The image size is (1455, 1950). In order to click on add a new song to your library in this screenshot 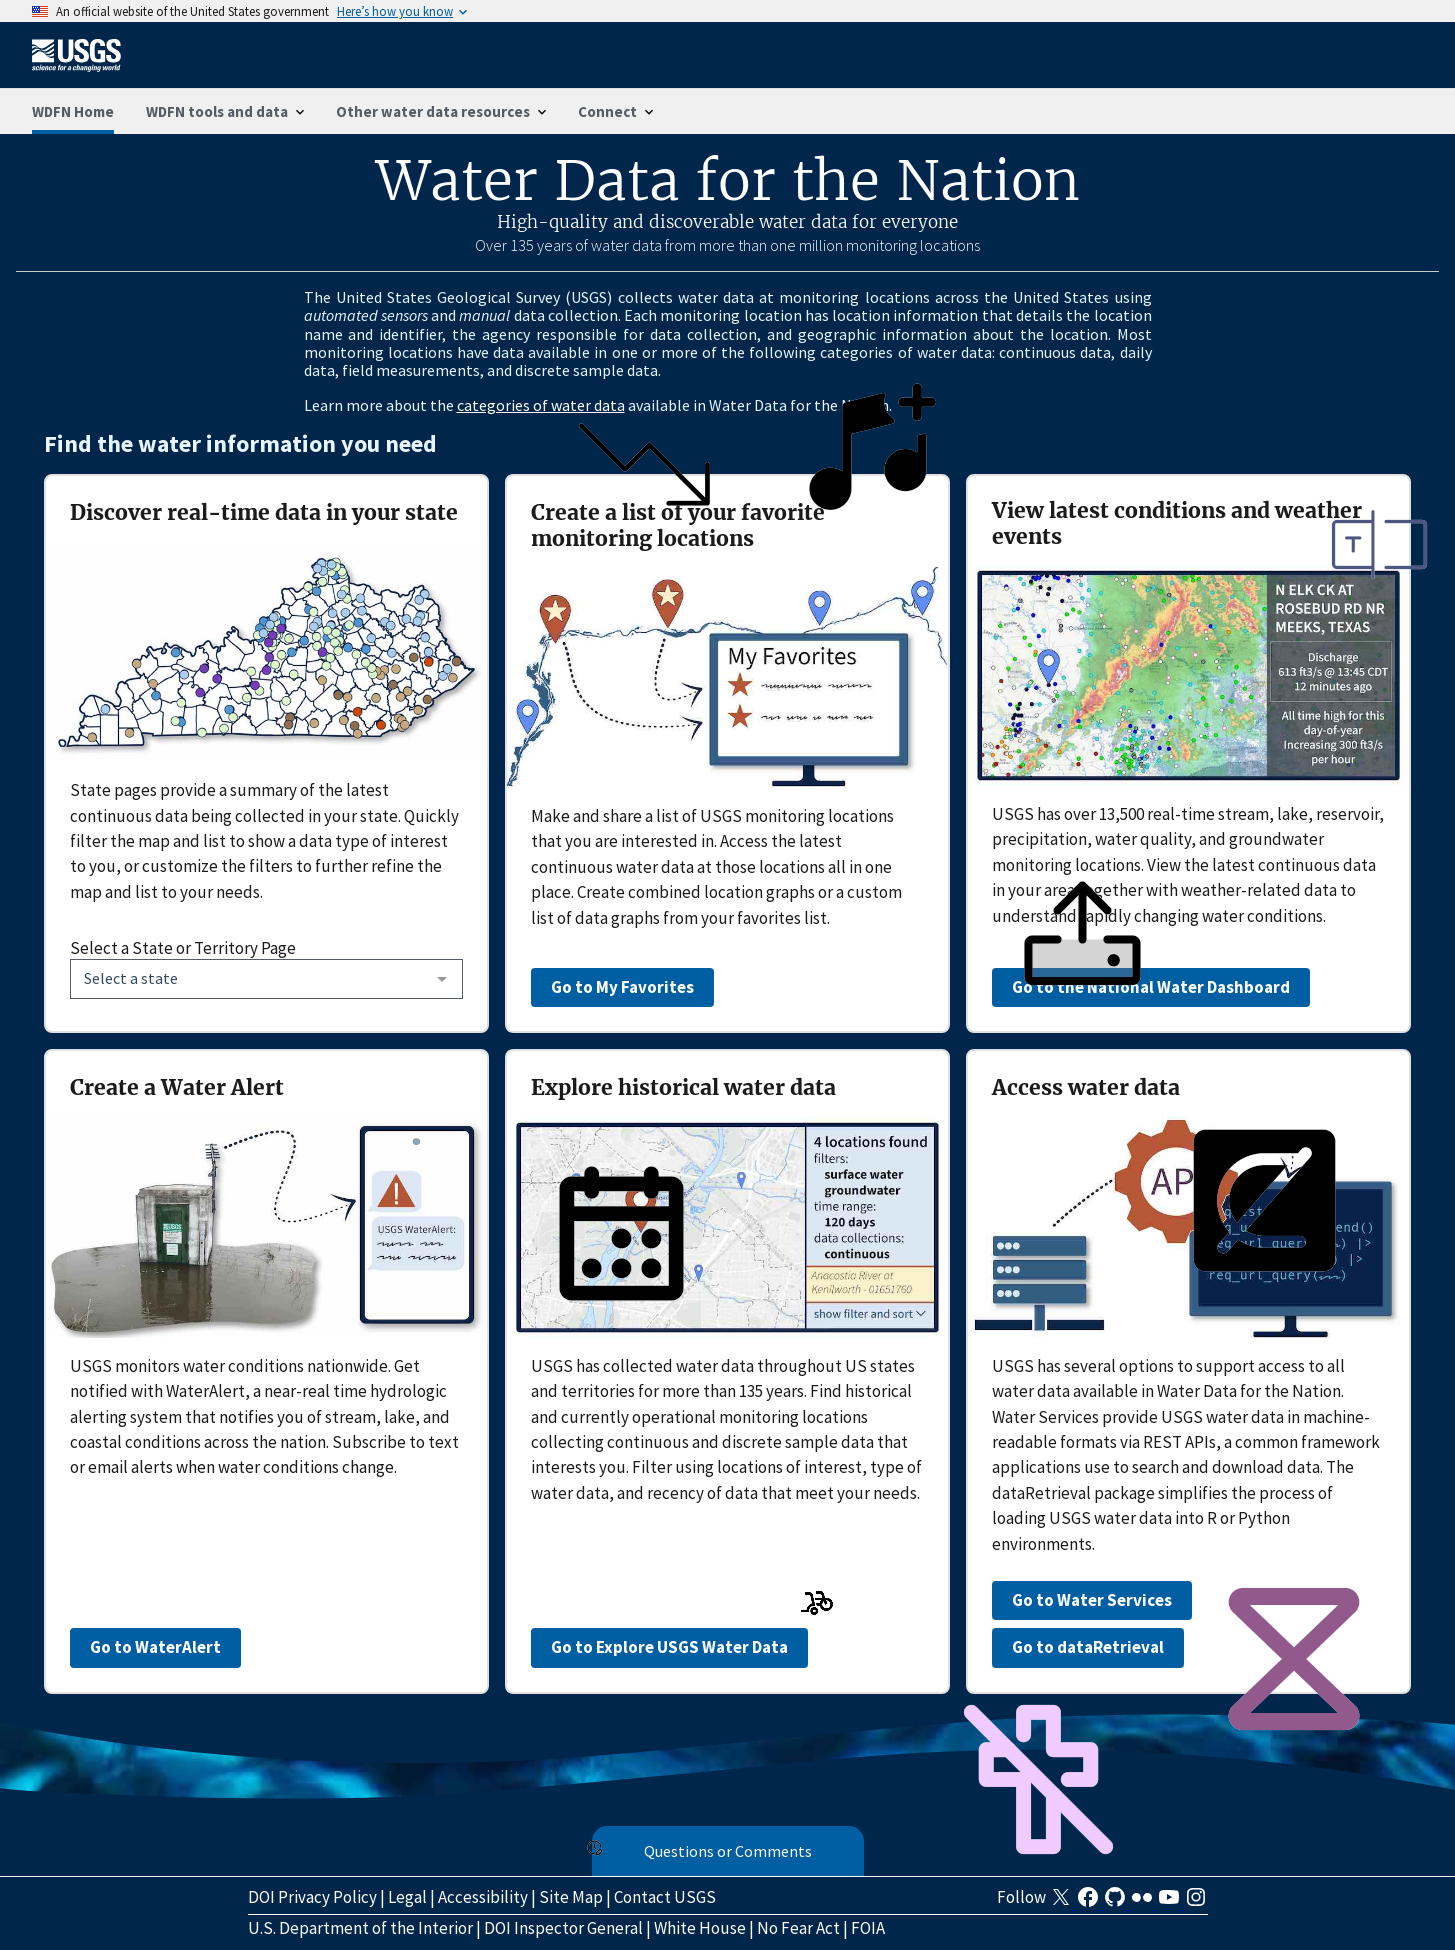, I will do `click(875, 449)`.